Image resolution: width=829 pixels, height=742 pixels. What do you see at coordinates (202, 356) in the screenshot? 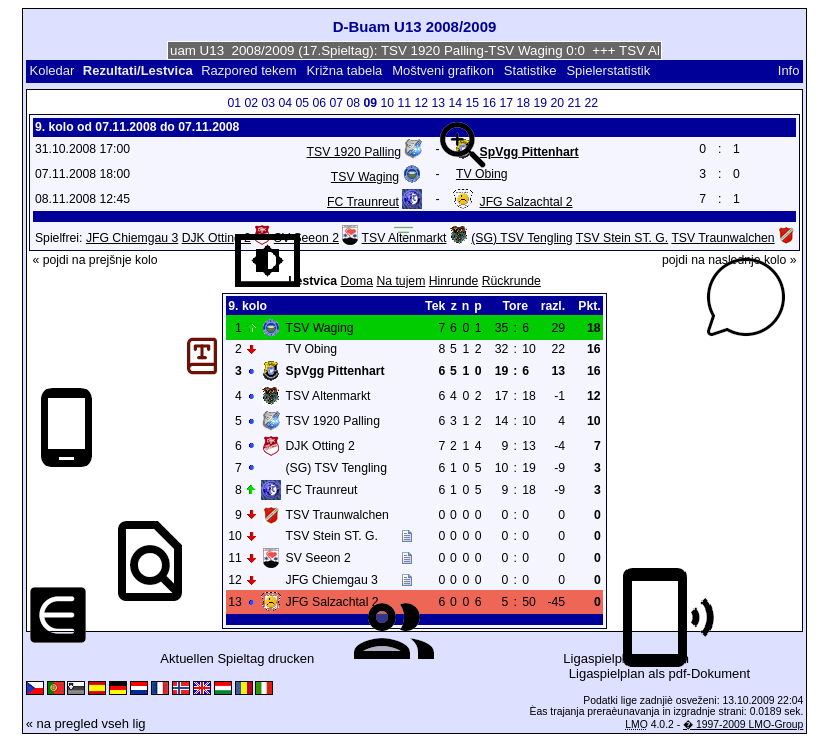
I see `access text formatting options` at bounding box center [202, 356].